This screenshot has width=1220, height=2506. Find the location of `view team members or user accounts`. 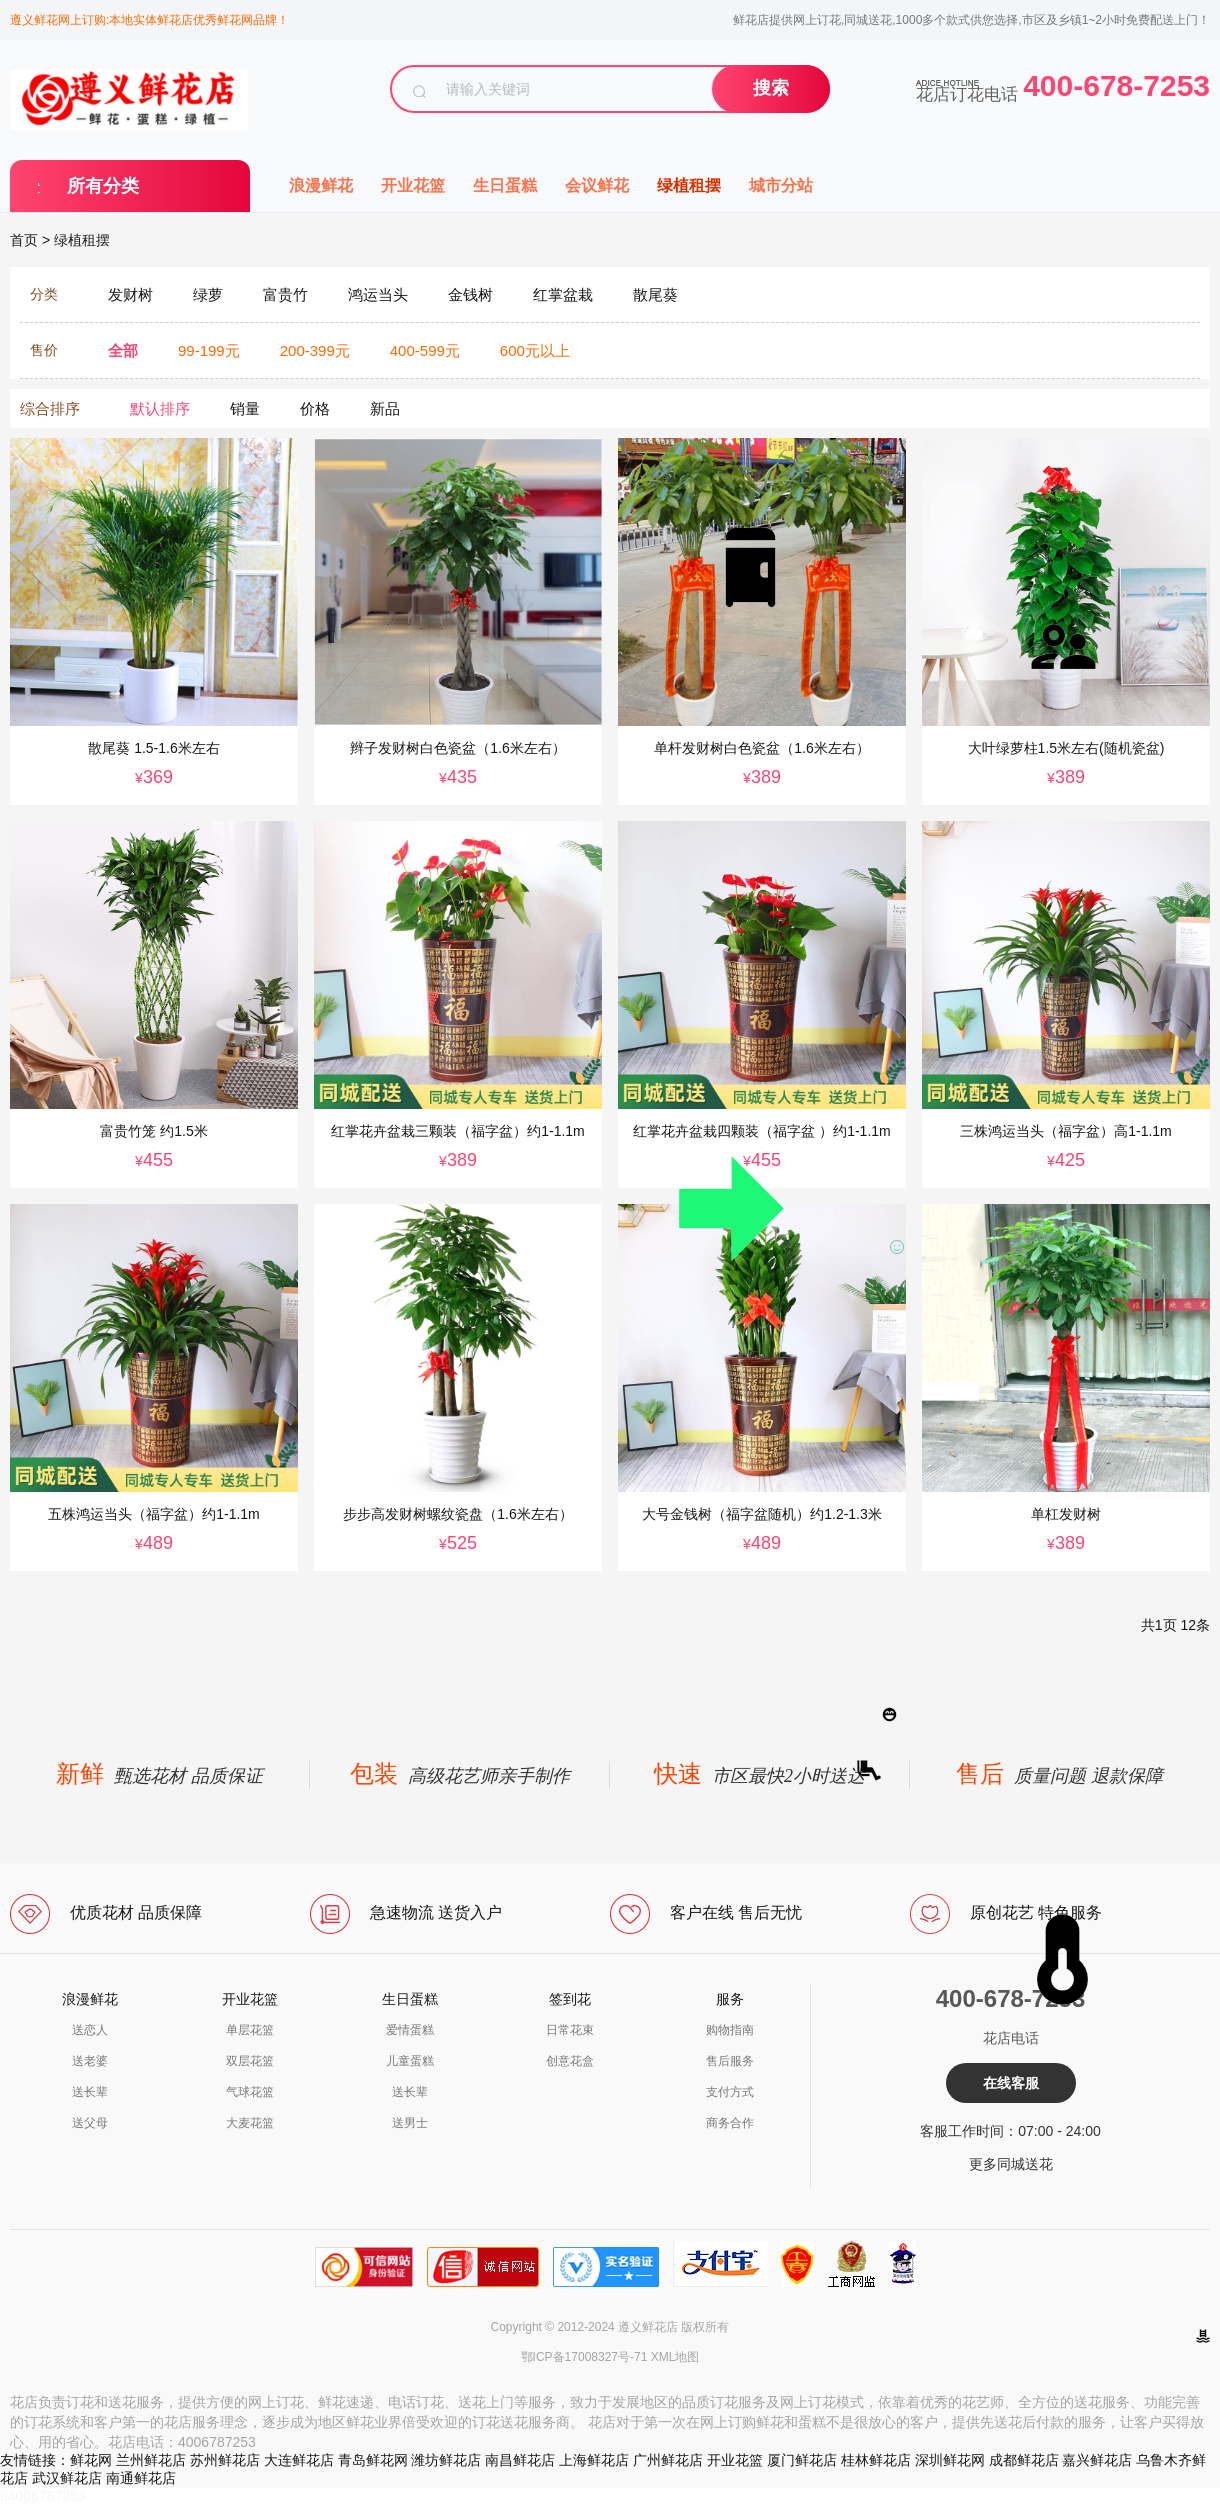

view team members or user accounts is located at coordinates (1063, 646).